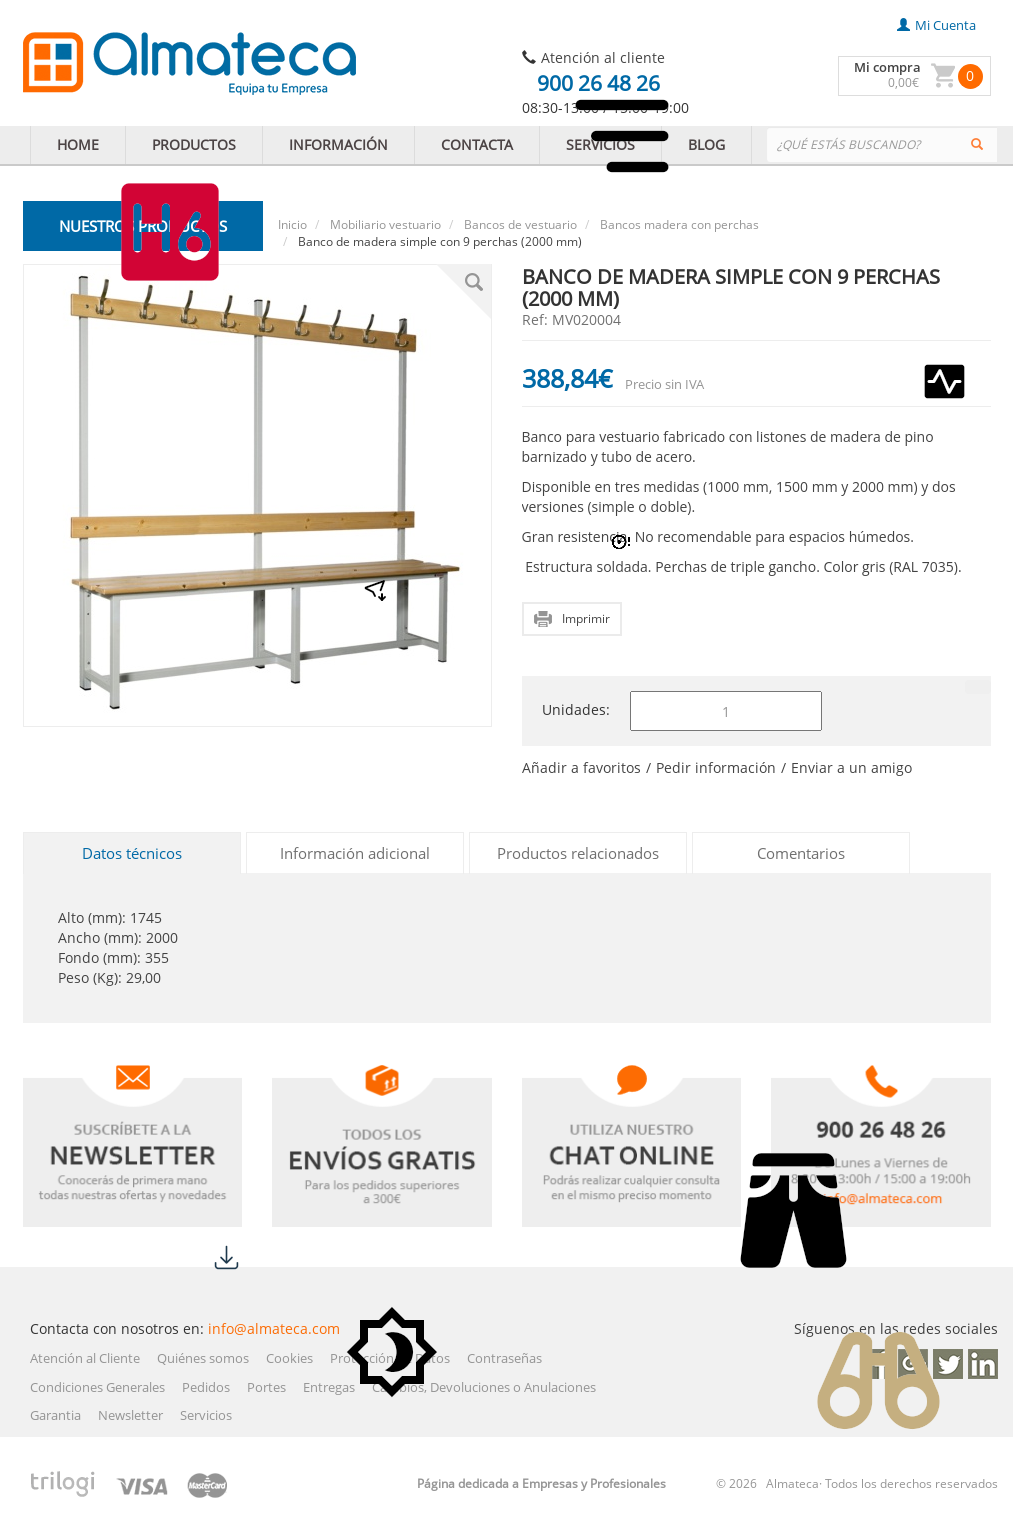 This screenshot has width=1013, height=1527. I want to click on open navigation menu, so click(622, 136).